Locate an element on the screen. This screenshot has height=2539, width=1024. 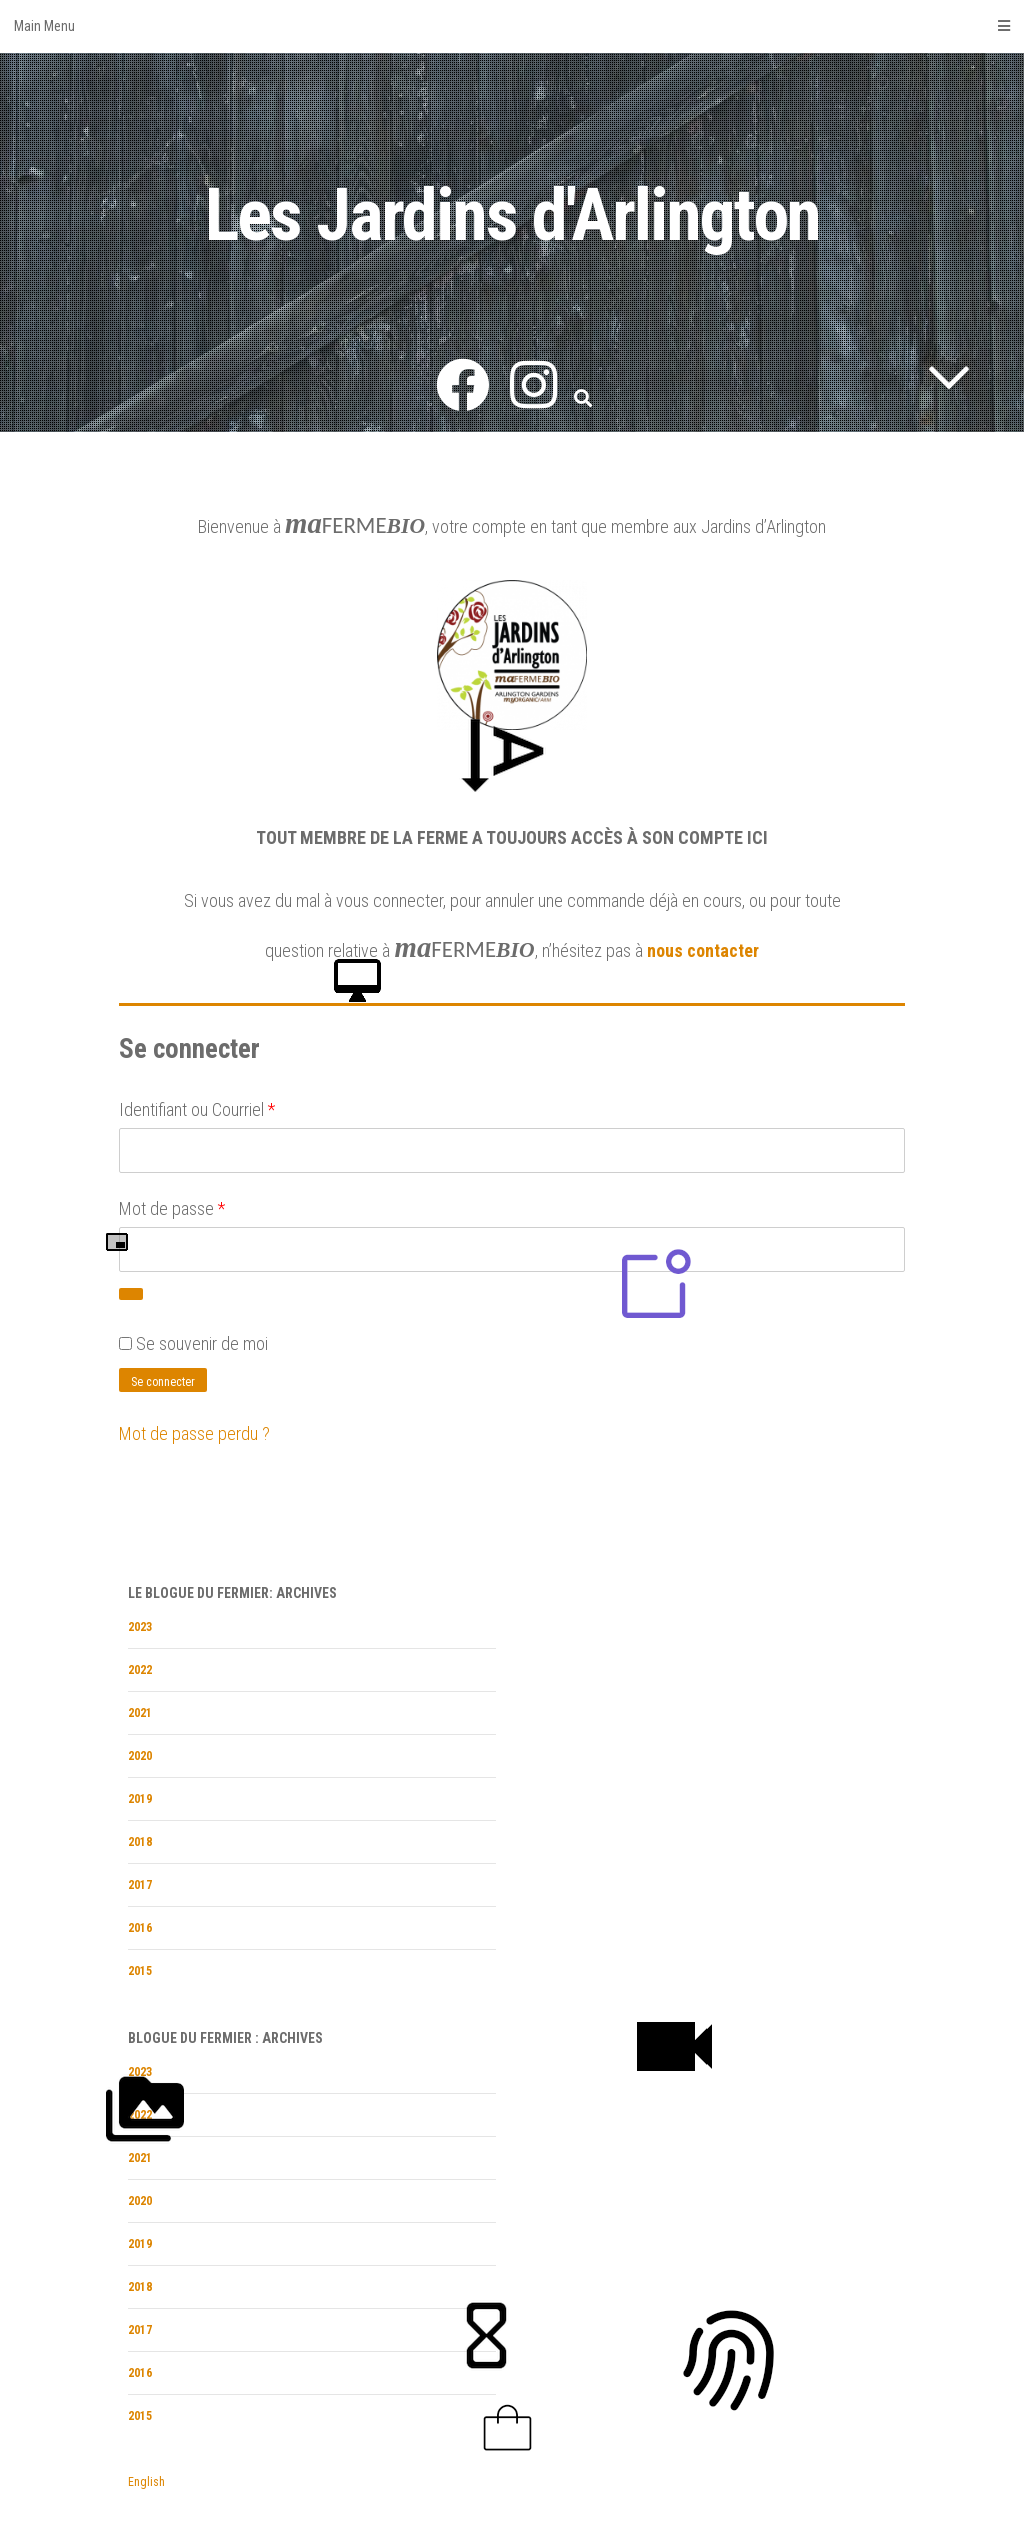
indicates new notification or alert is located at coordinates (655, 1285).